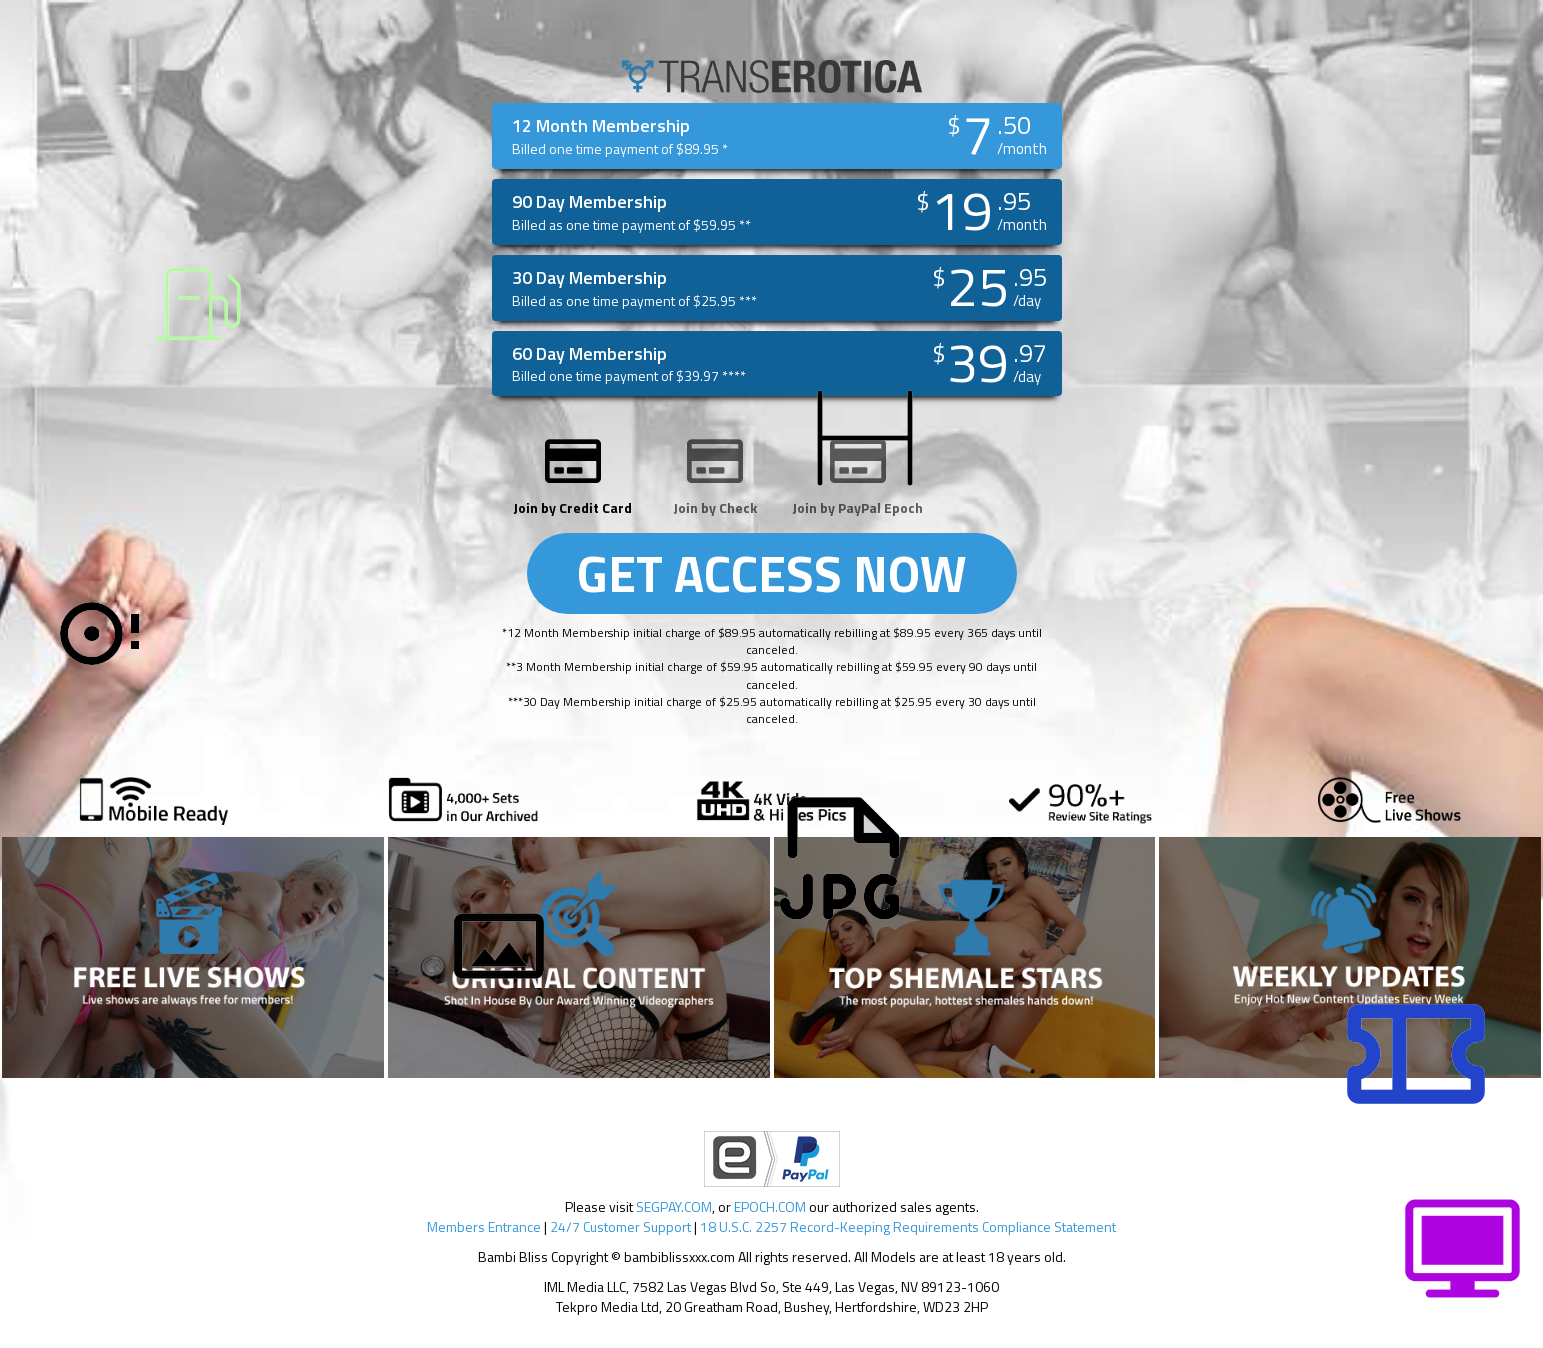 Image resolution: width=1543 pixels, height=1348 pixels. I want to click on view your tickets or passes, so click(1416, 1054).